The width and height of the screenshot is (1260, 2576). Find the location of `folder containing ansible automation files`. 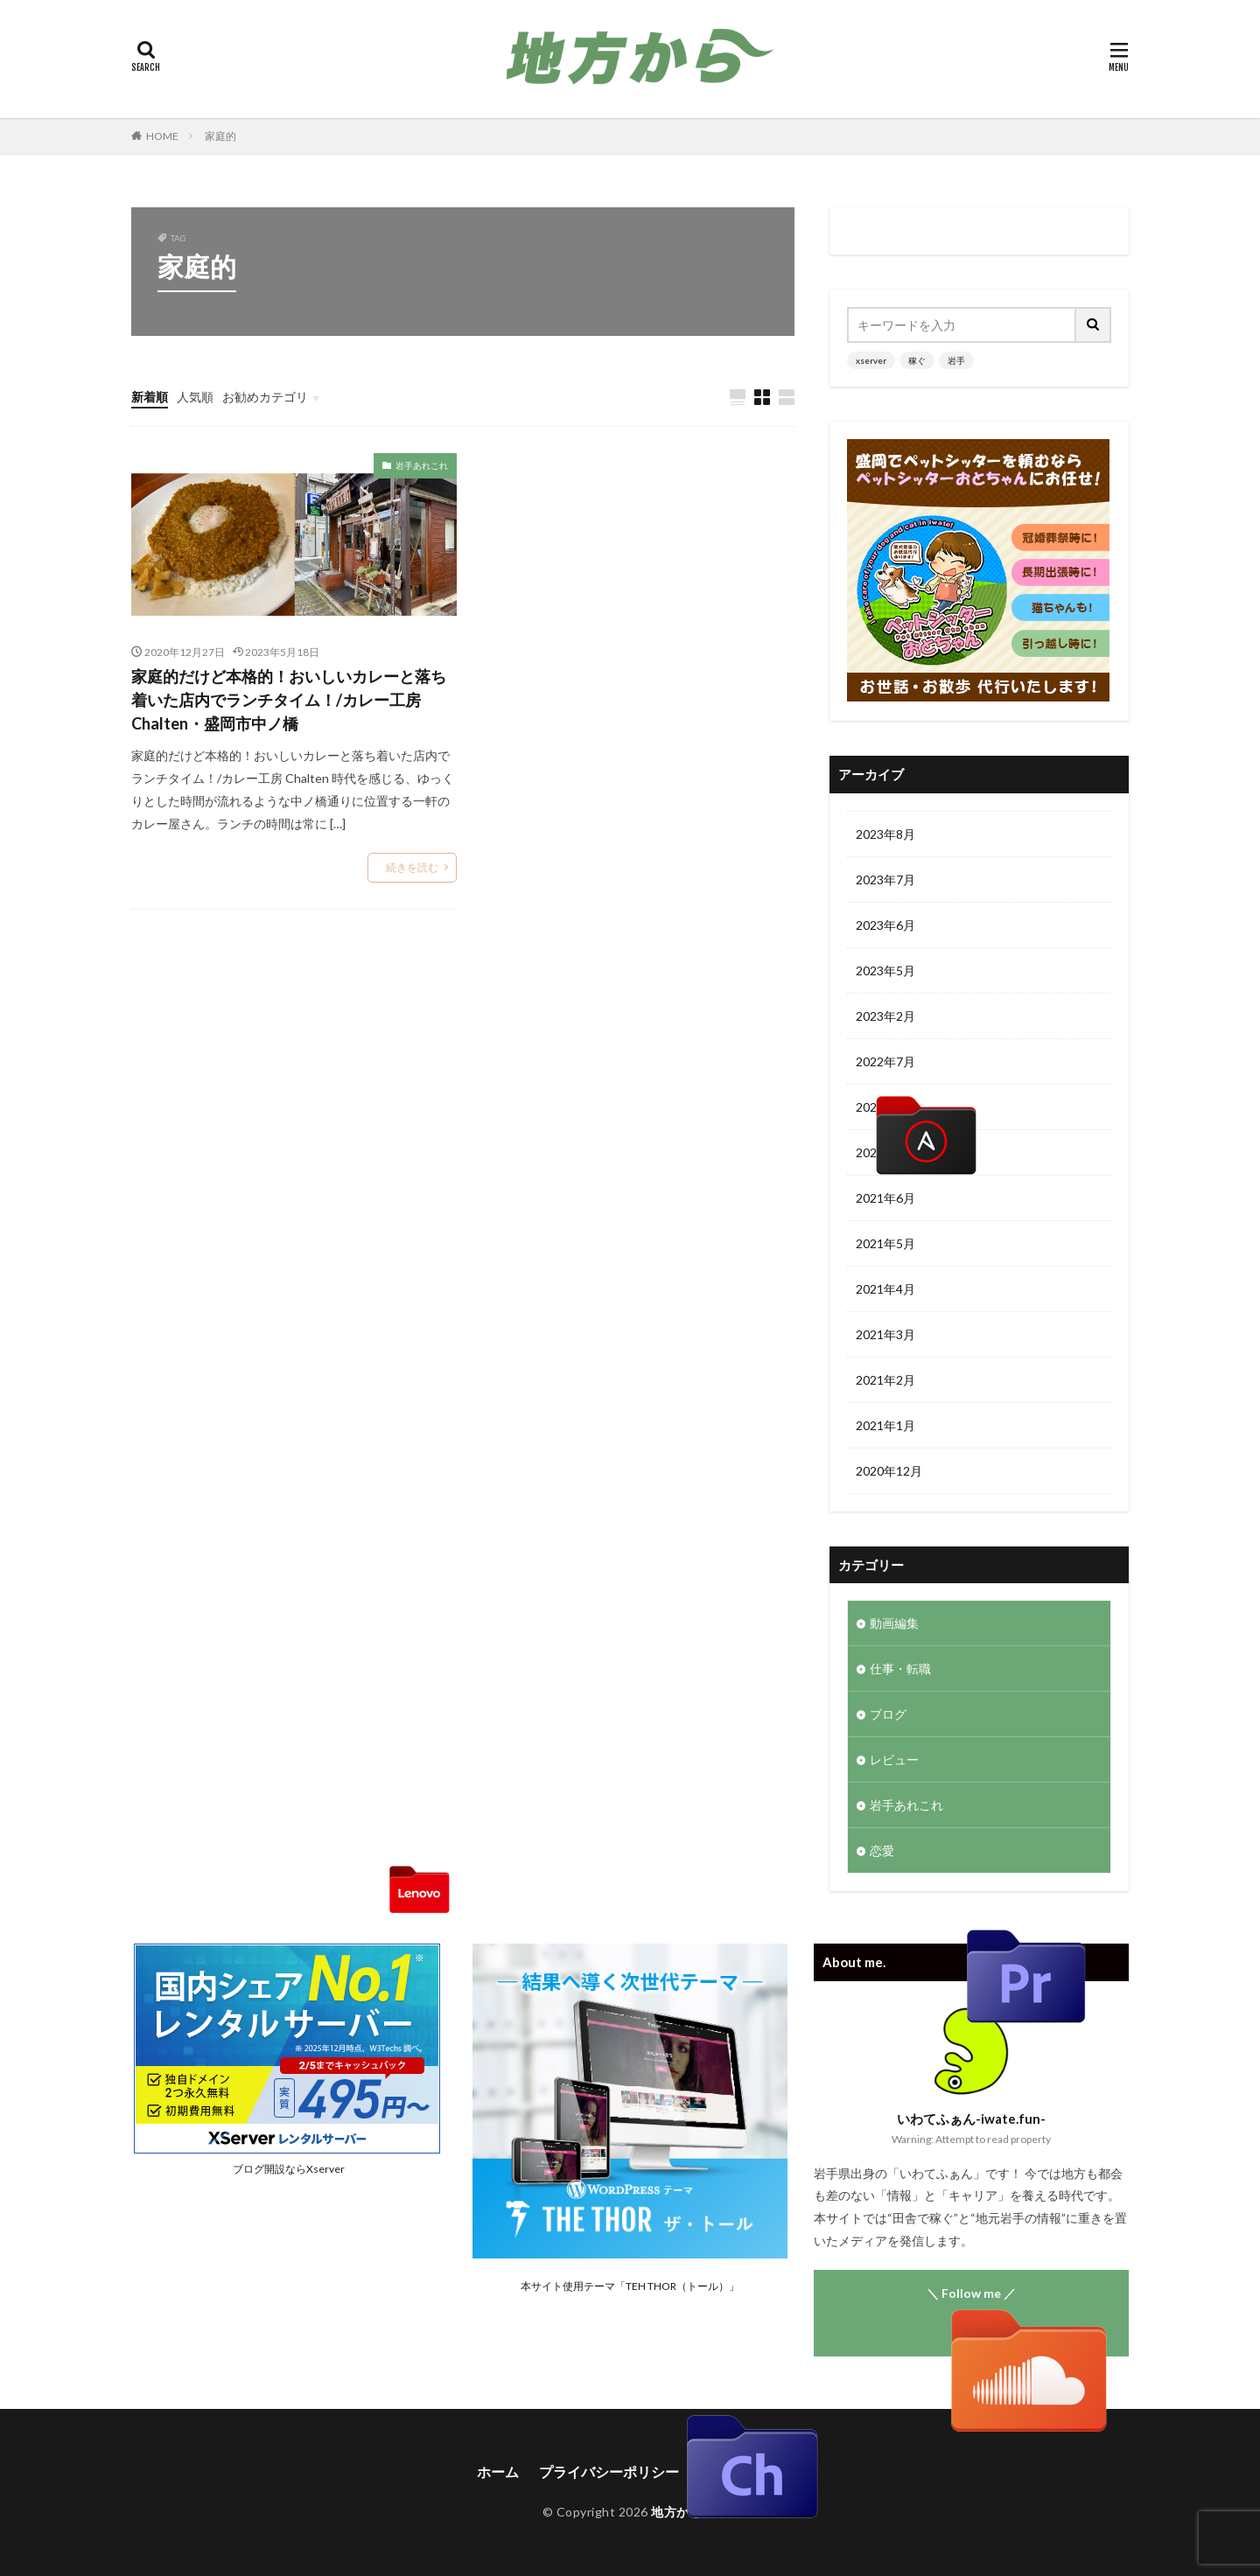

folder containing ansible automation files is located at coordinates (926, 1138).